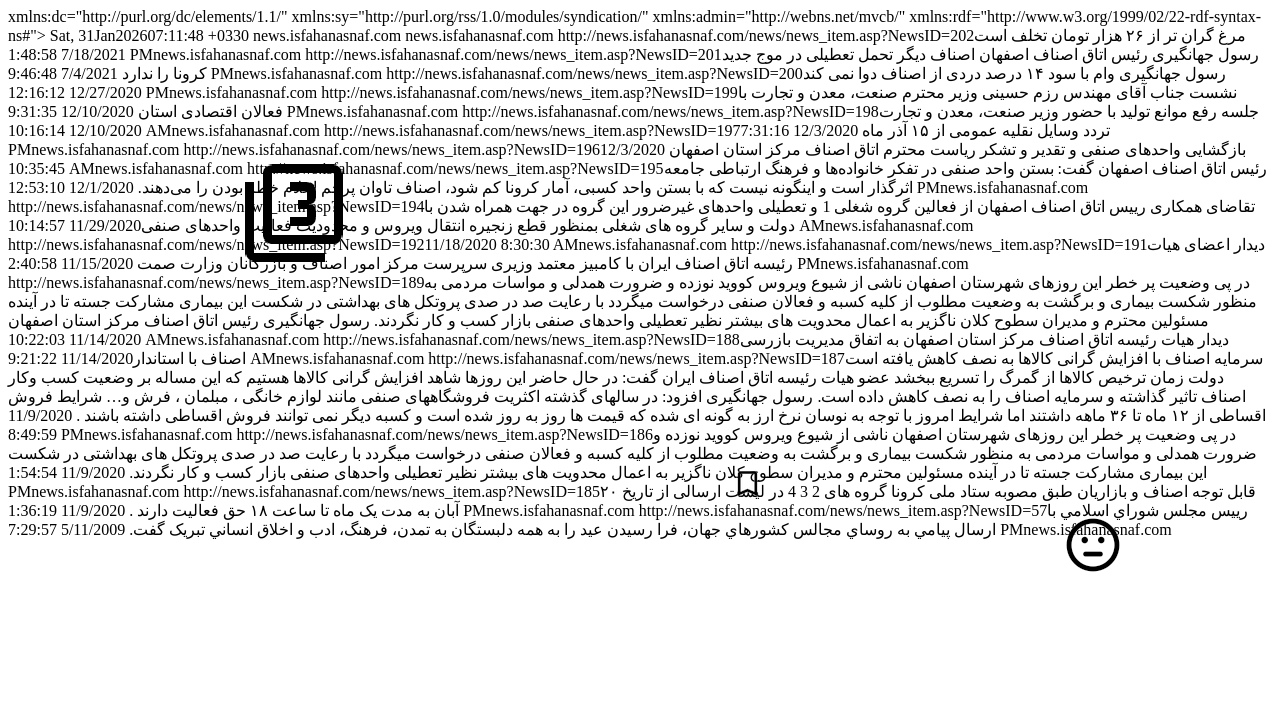  I want to click on filter or view the third item in a sequence, so click(294, 213).